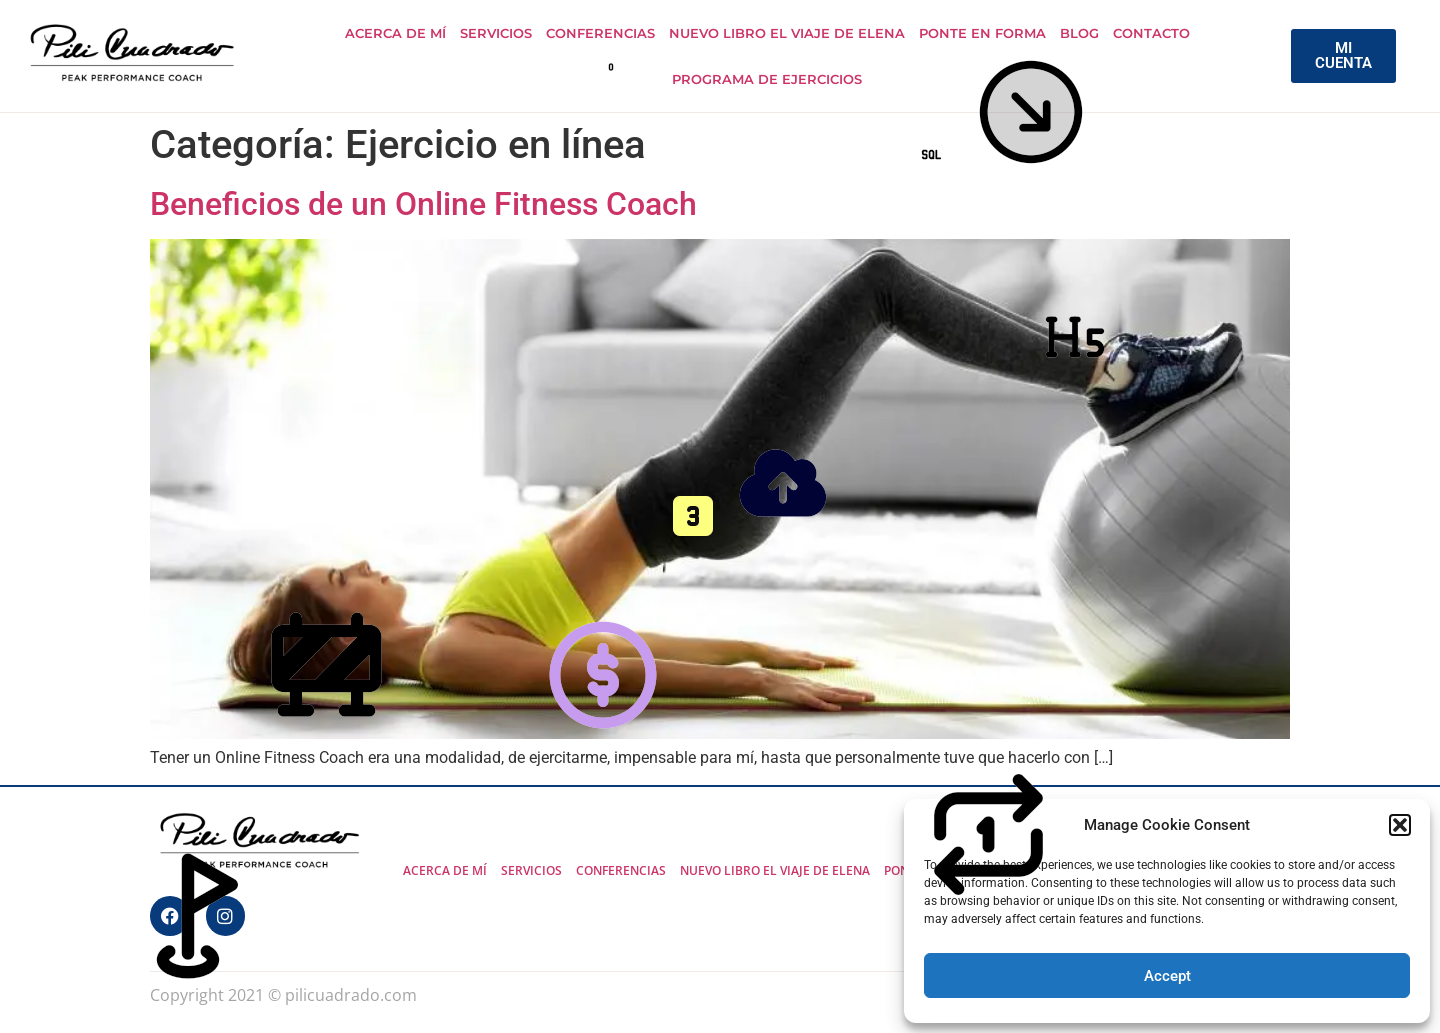 Image resolution: width=1440 pixels, height=1033 pixels. I want to click on indicates step 3 in a multi-step process, so click(693, 516).